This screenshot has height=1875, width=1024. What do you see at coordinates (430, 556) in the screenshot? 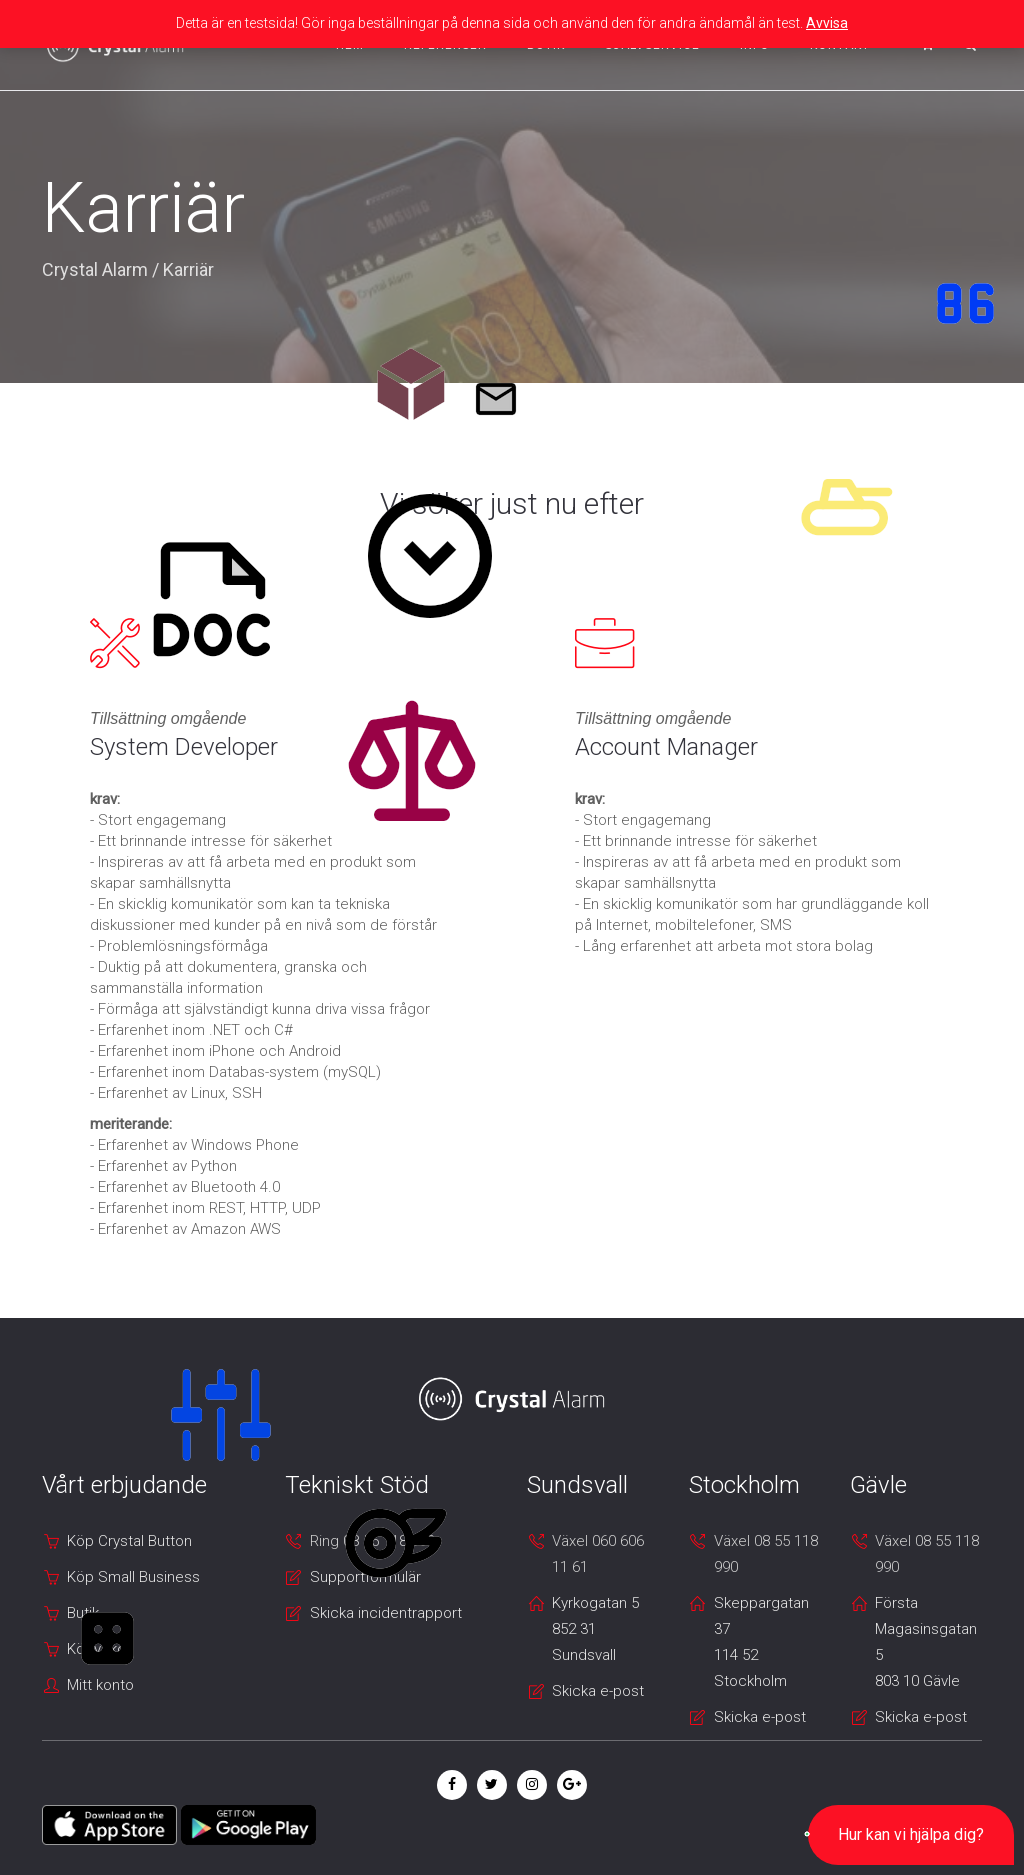
I see `expand dropdown menu or section` at bounding box center [430, 556].